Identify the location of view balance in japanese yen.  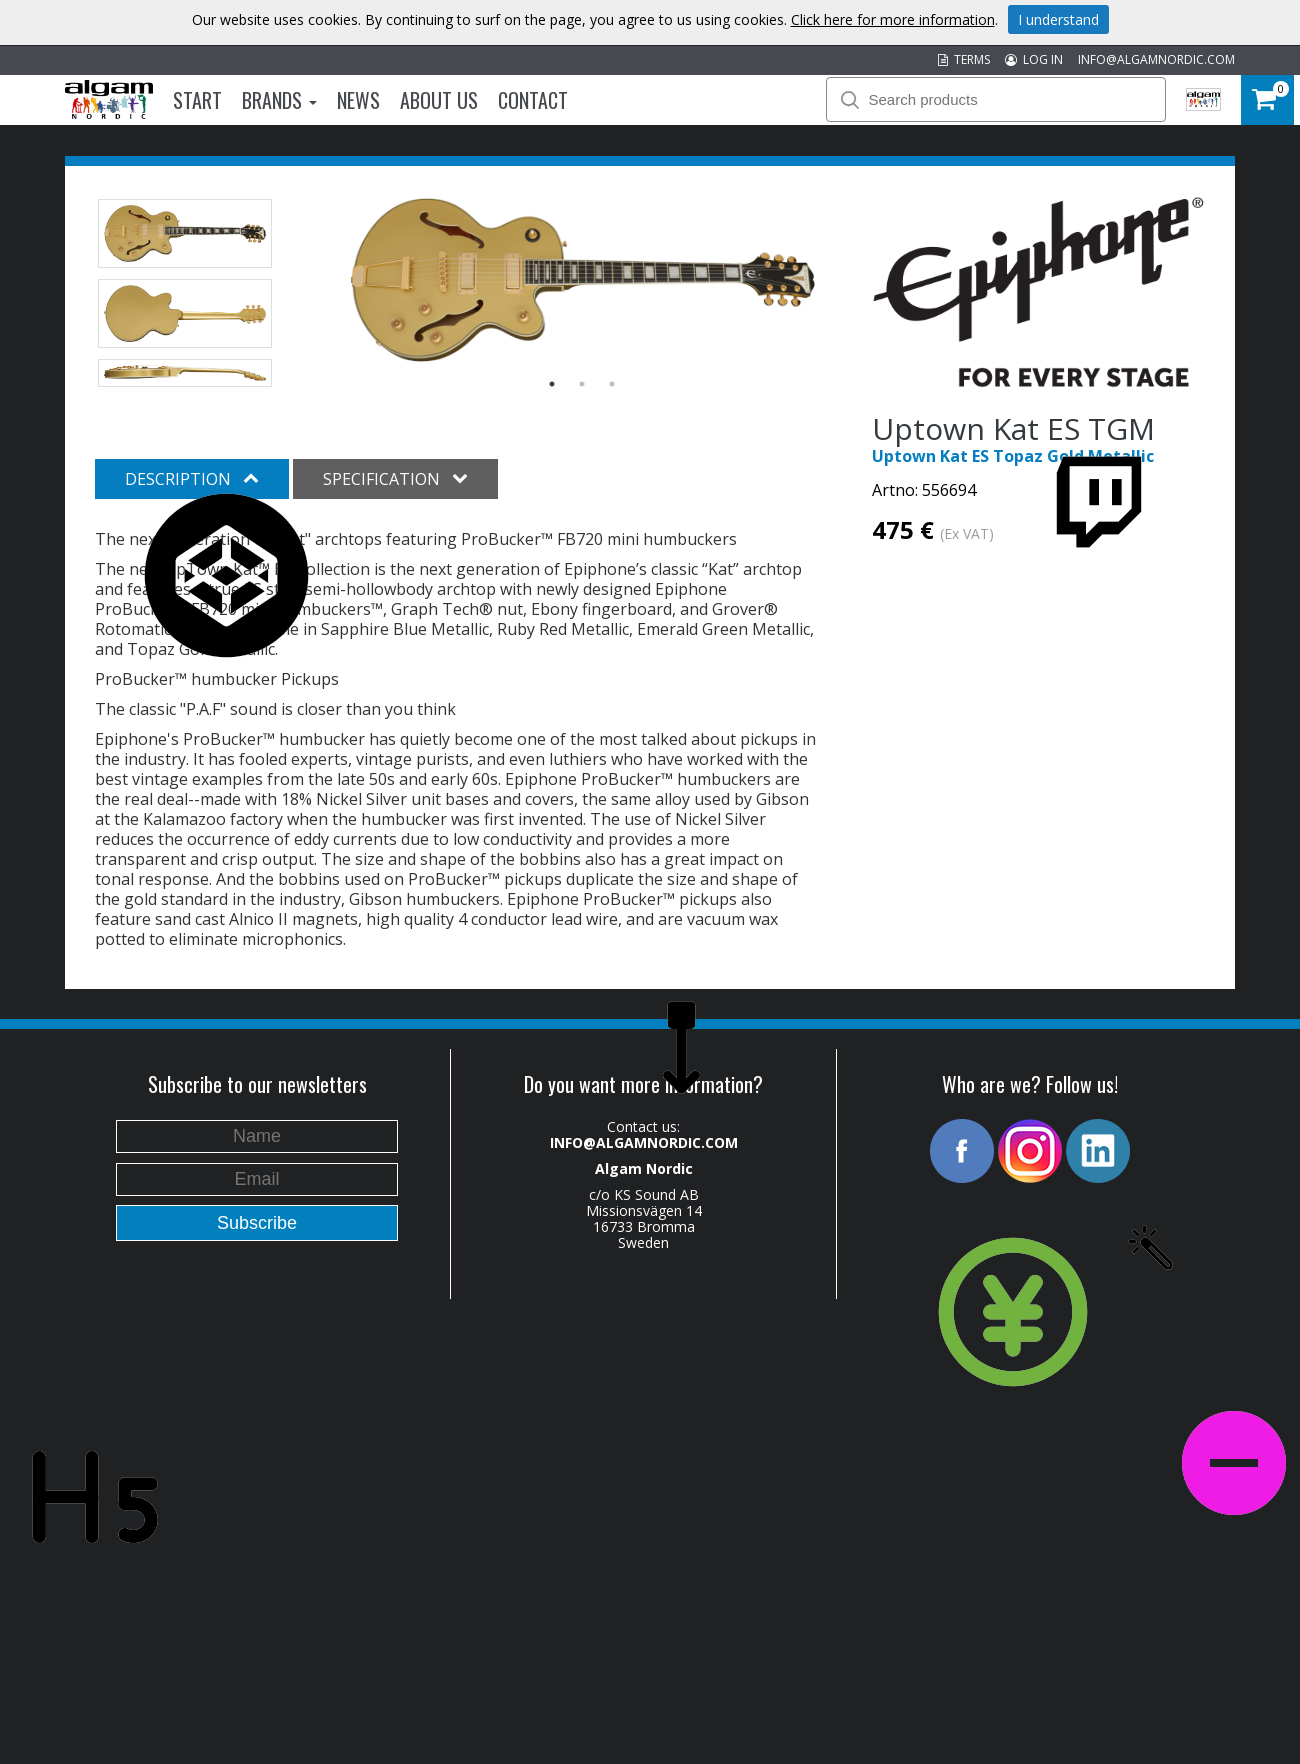
(1013, 1312).